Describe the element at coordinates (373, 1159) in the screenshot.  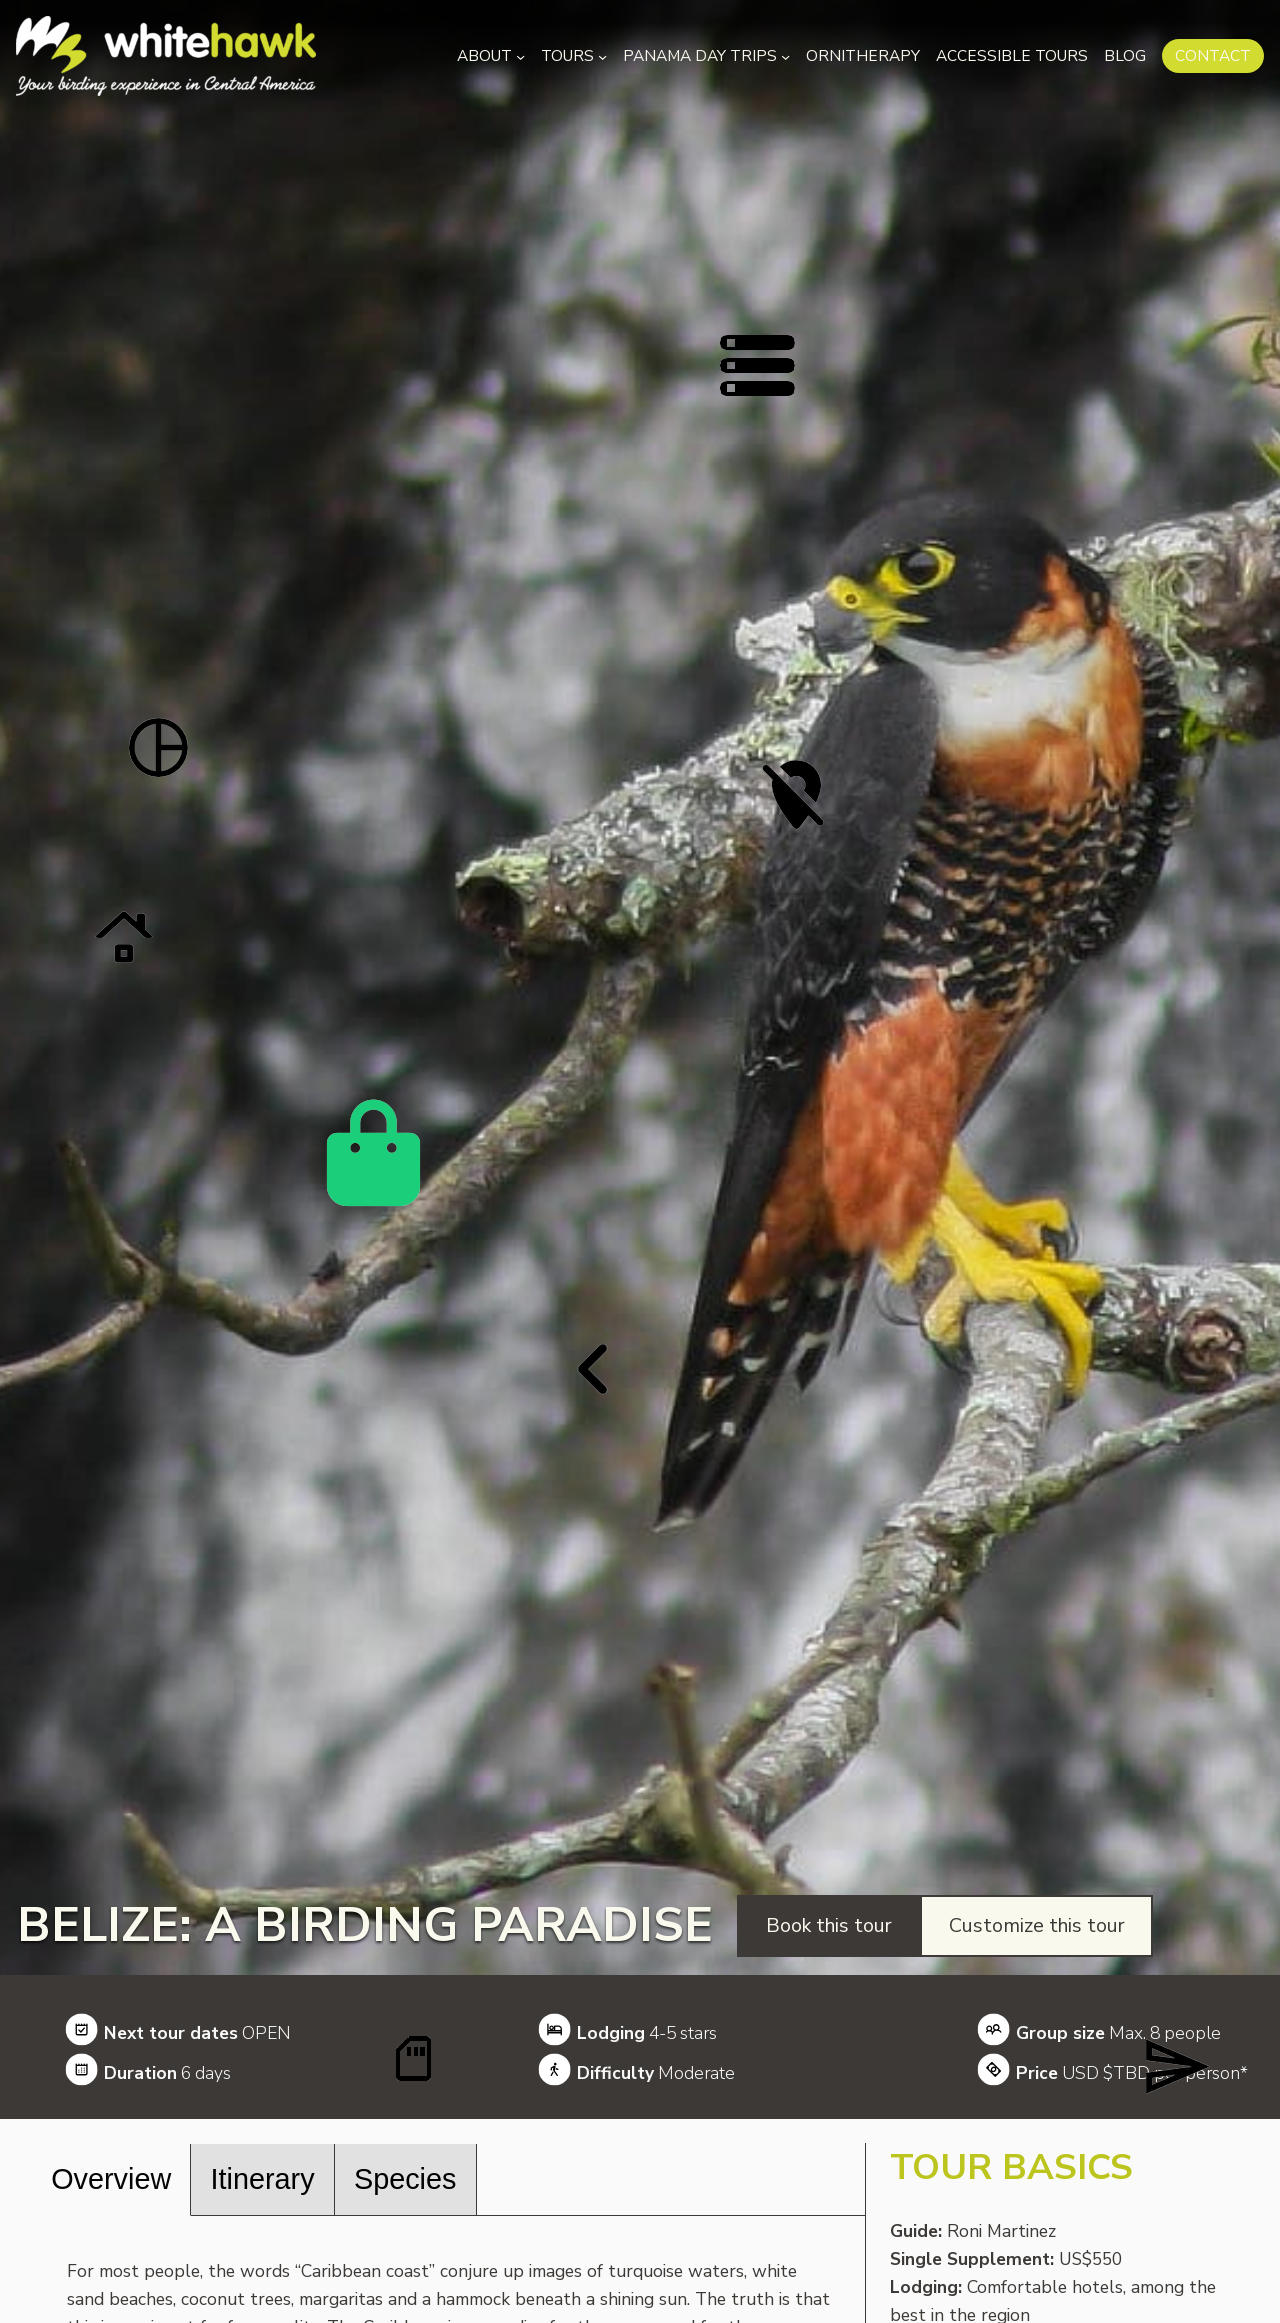
I see `view your shopping bag` at that location.